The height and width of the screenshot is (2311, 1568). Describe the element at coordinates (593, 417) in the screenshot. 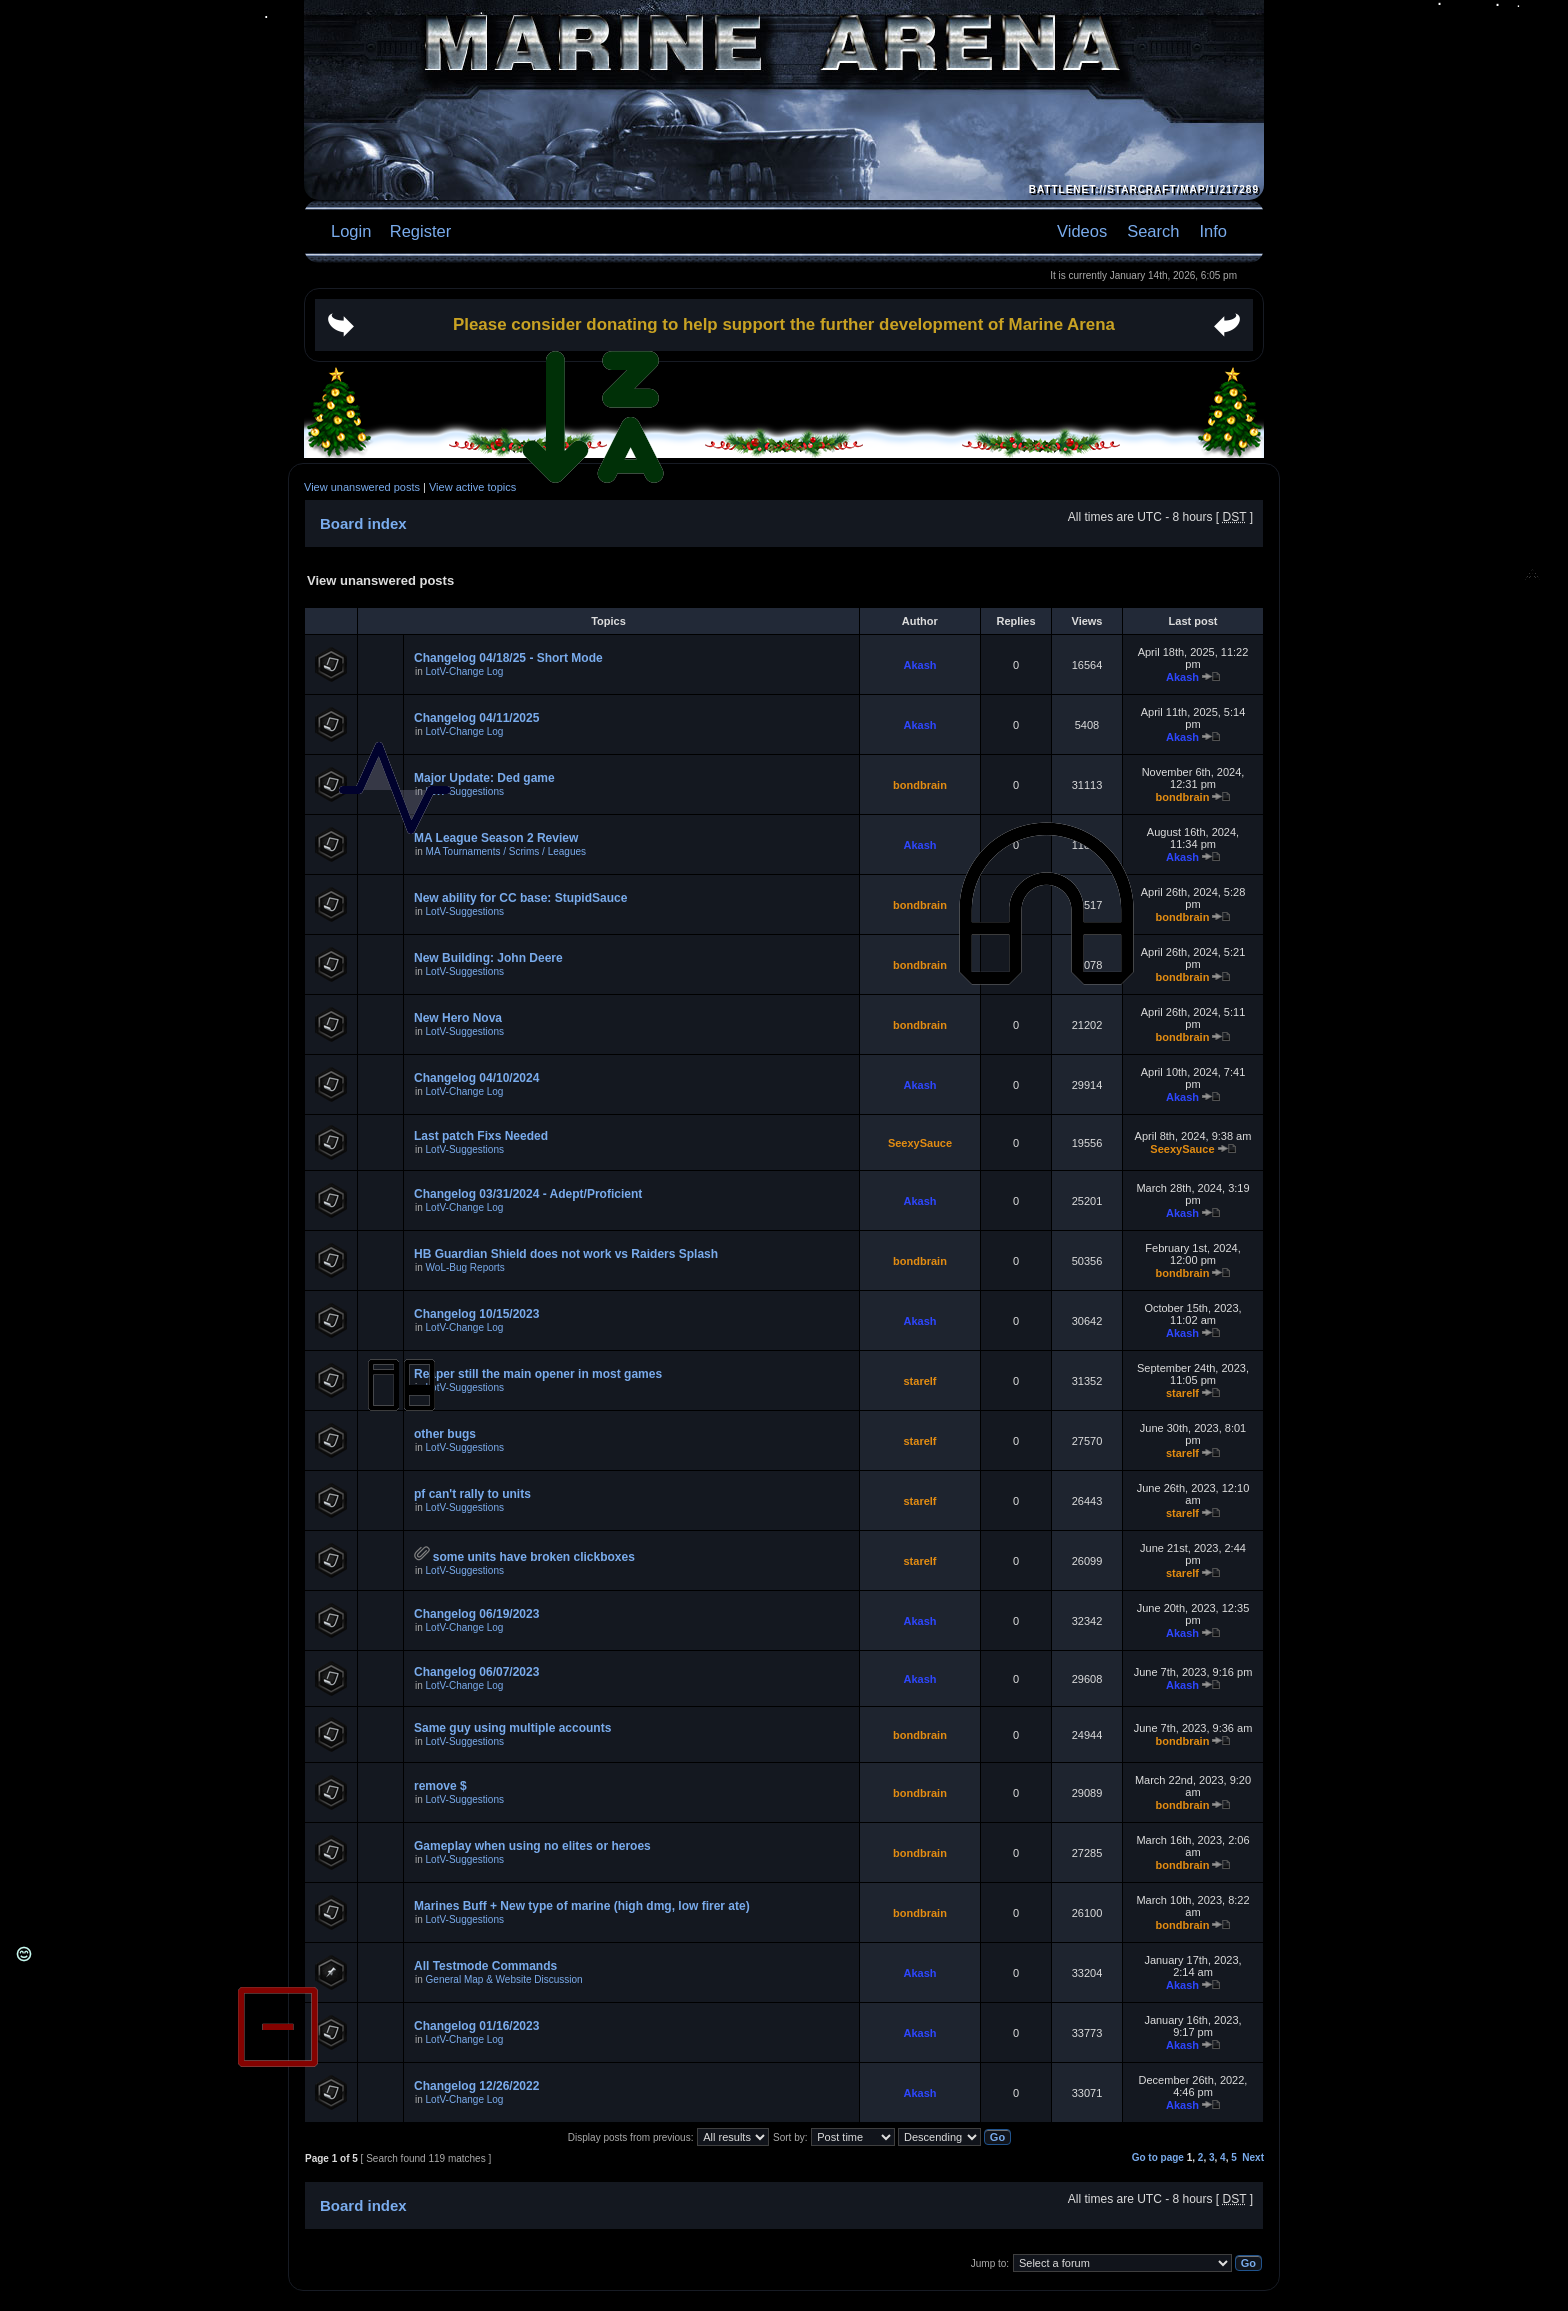

I see `sort alphabetically in reverse order (Z to A)` at that location.